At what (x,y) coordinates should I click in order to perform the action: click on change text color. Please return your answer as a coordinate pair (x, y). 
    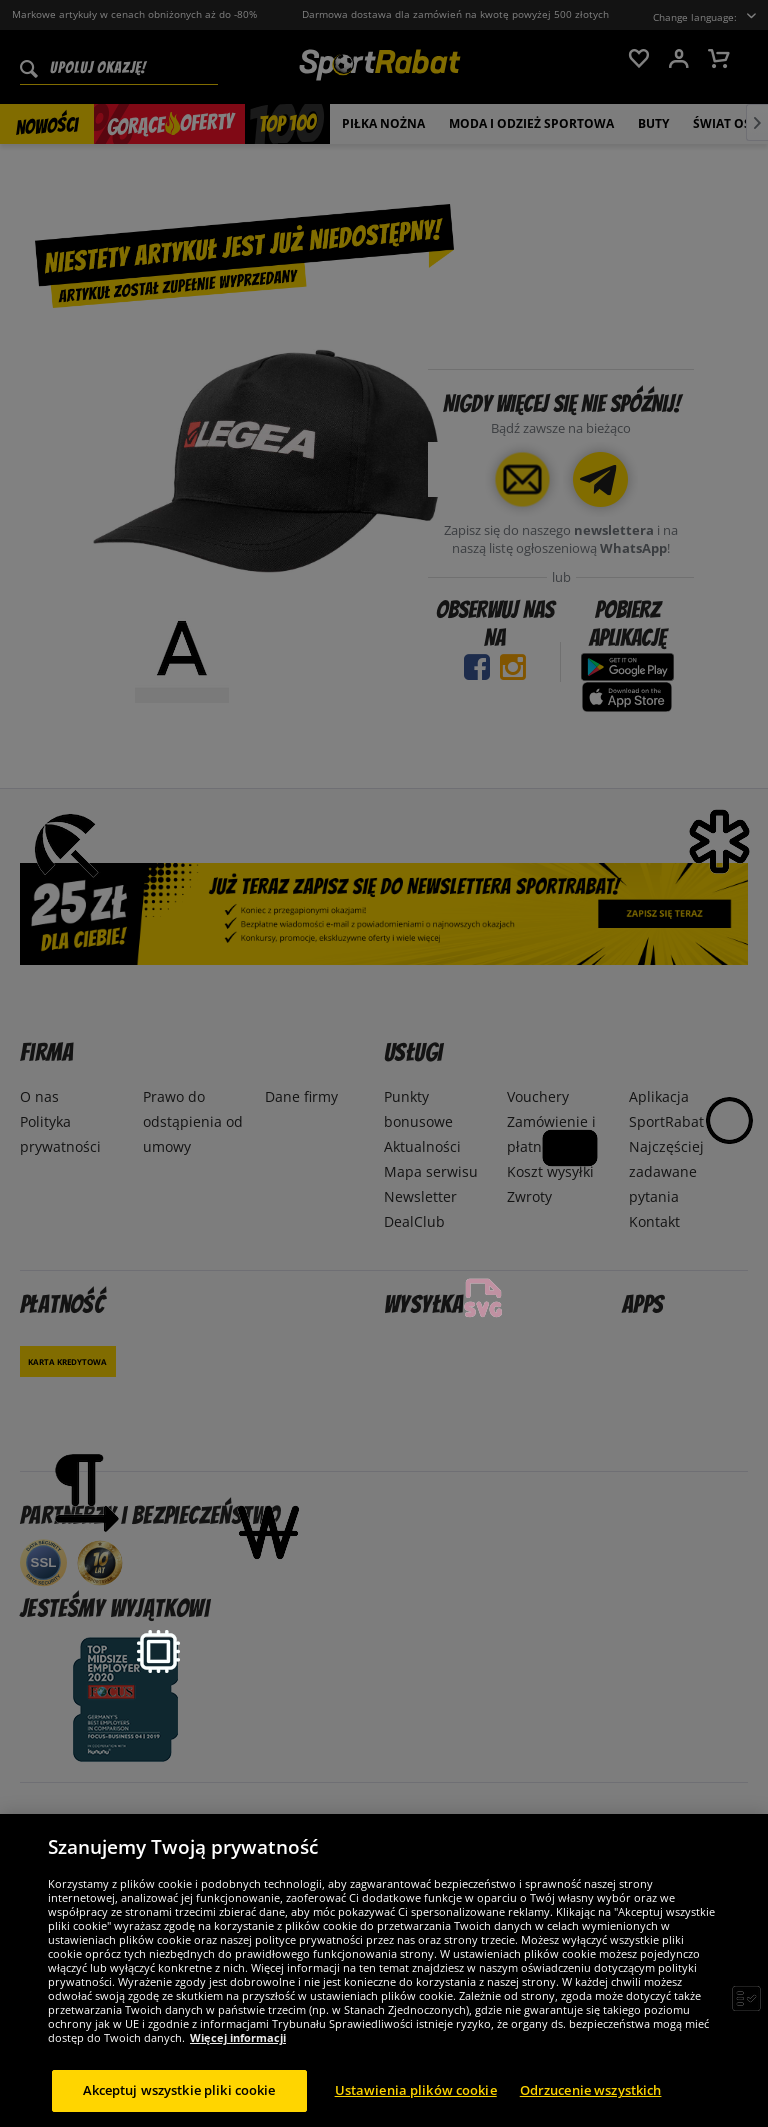
    Looking at the image, I should click on (182, 656).